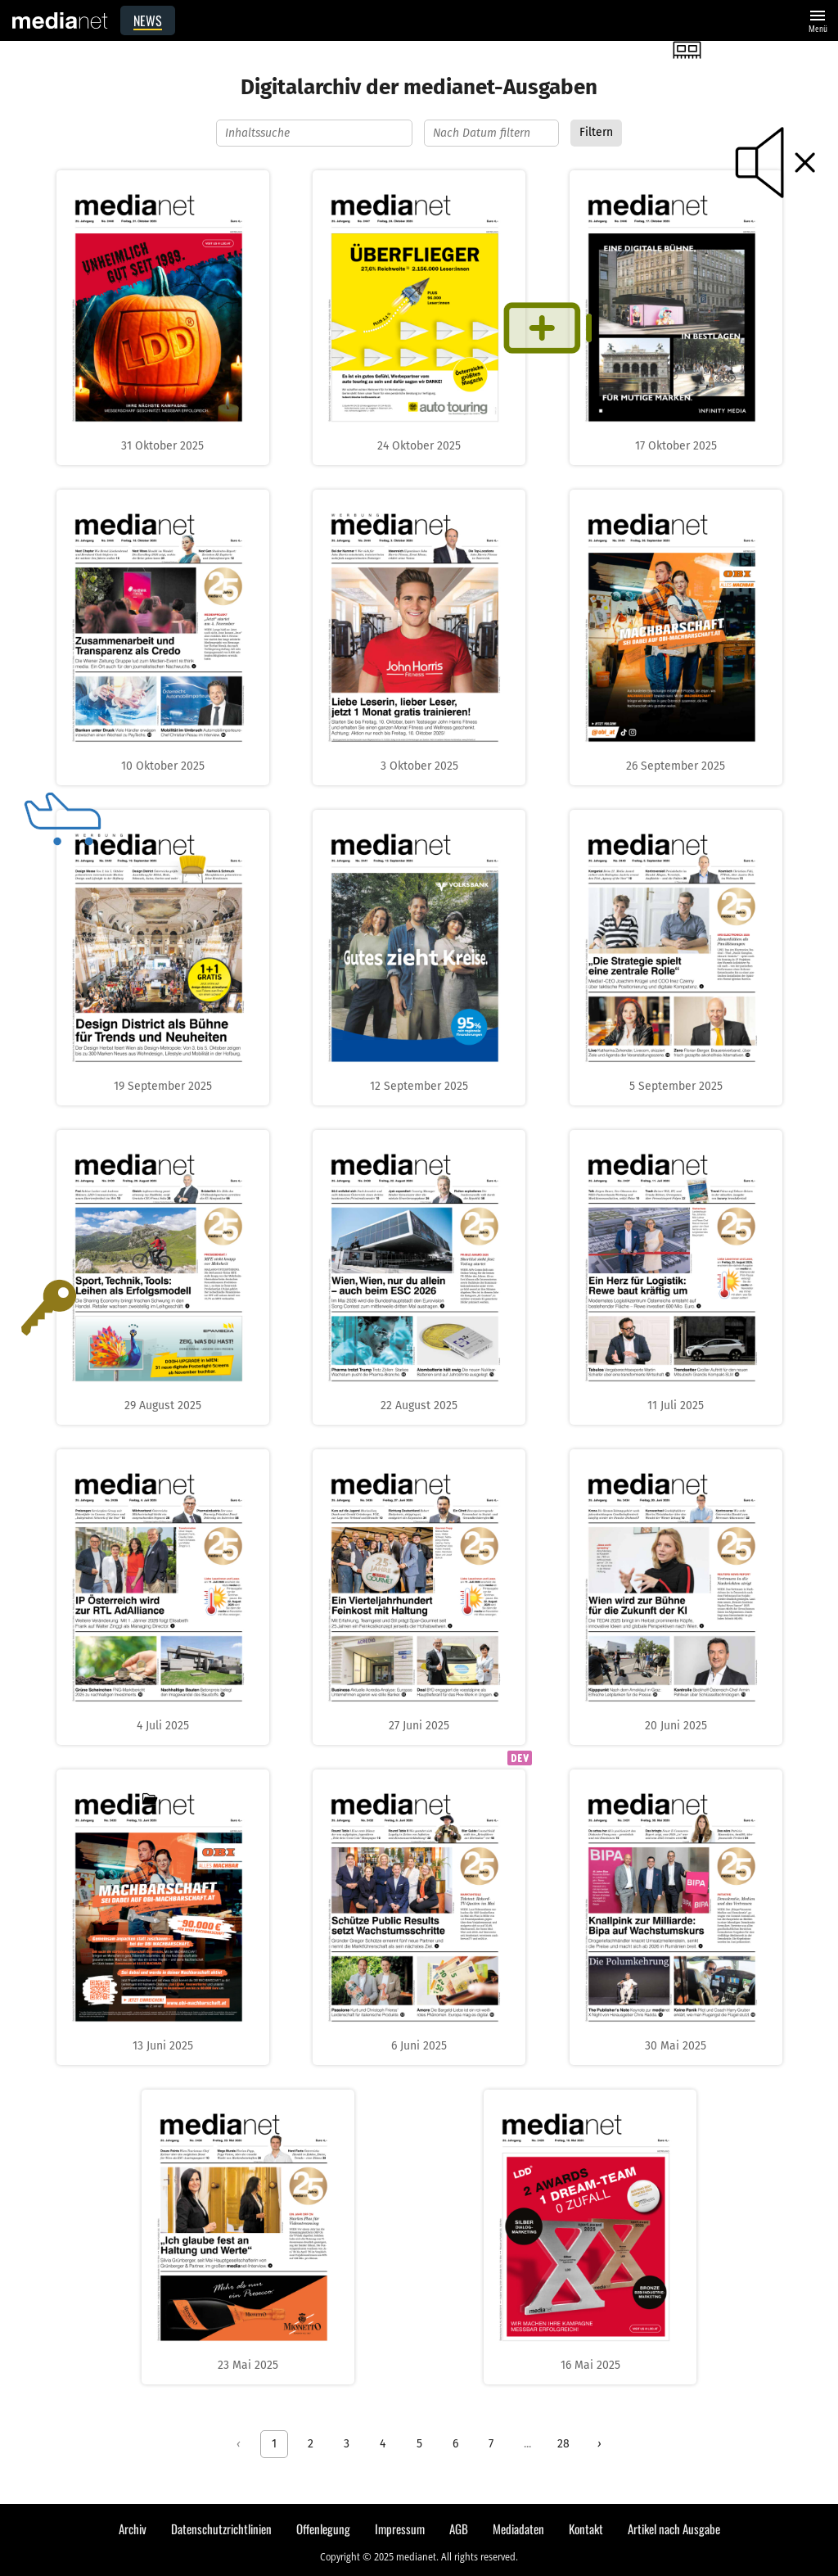 The height and width of the screenshot is (2576, 838). I want to click on access security or password settings, so click(48, 1308).